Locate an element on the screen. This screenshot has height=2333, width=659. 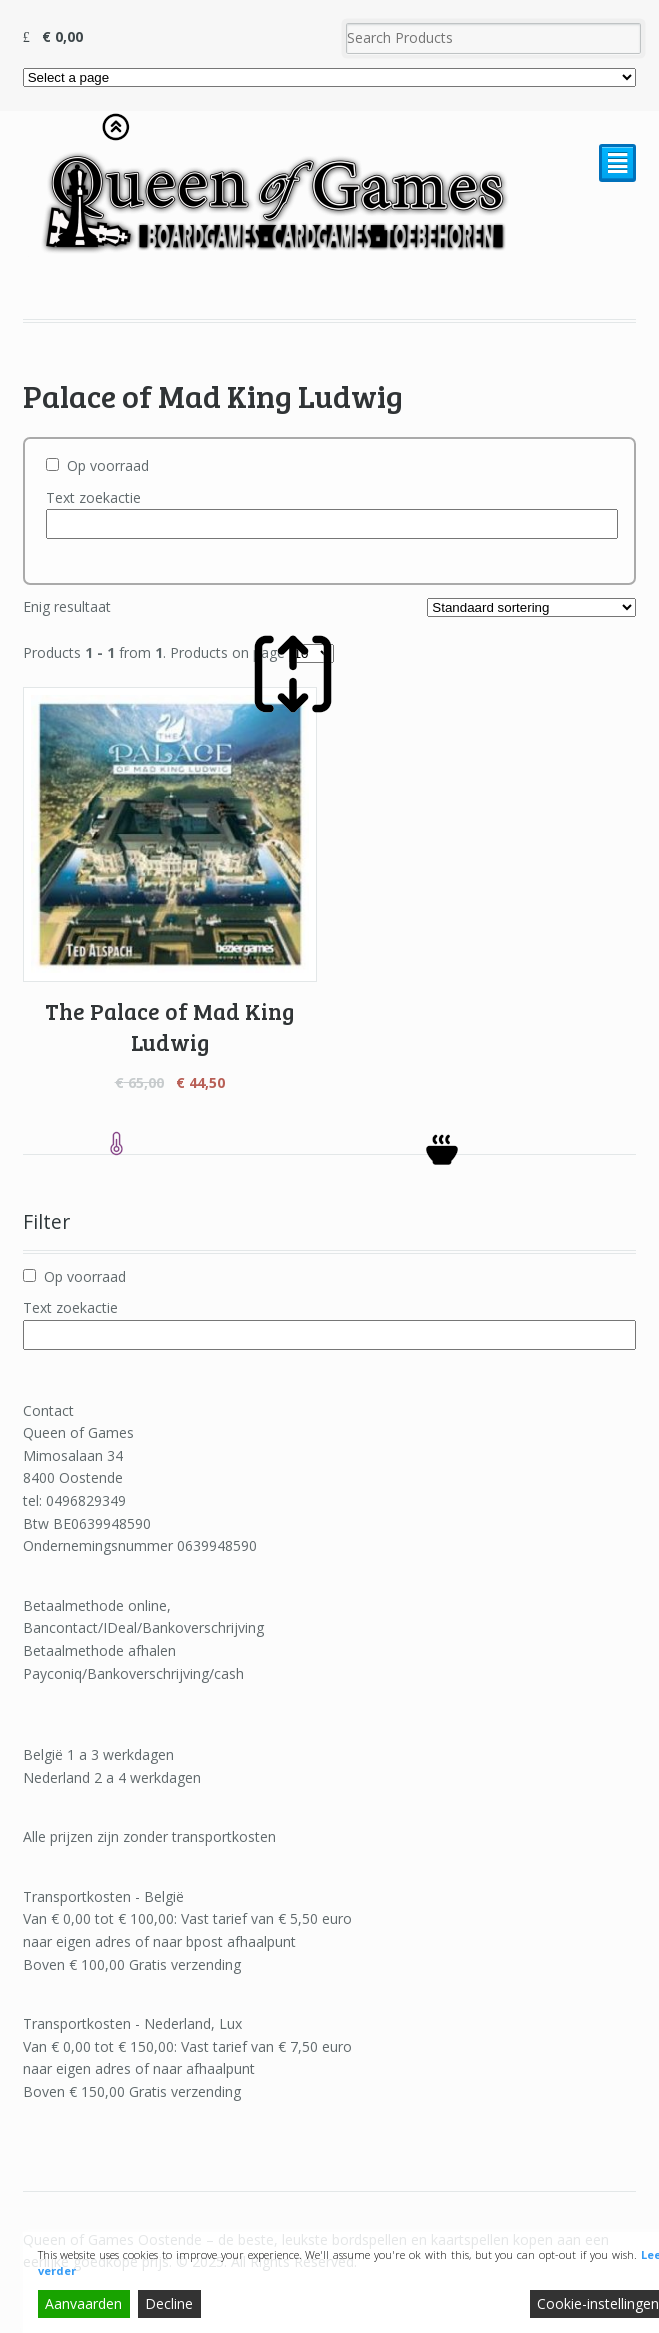
view current temperature is located at coordinates (116, 1143).